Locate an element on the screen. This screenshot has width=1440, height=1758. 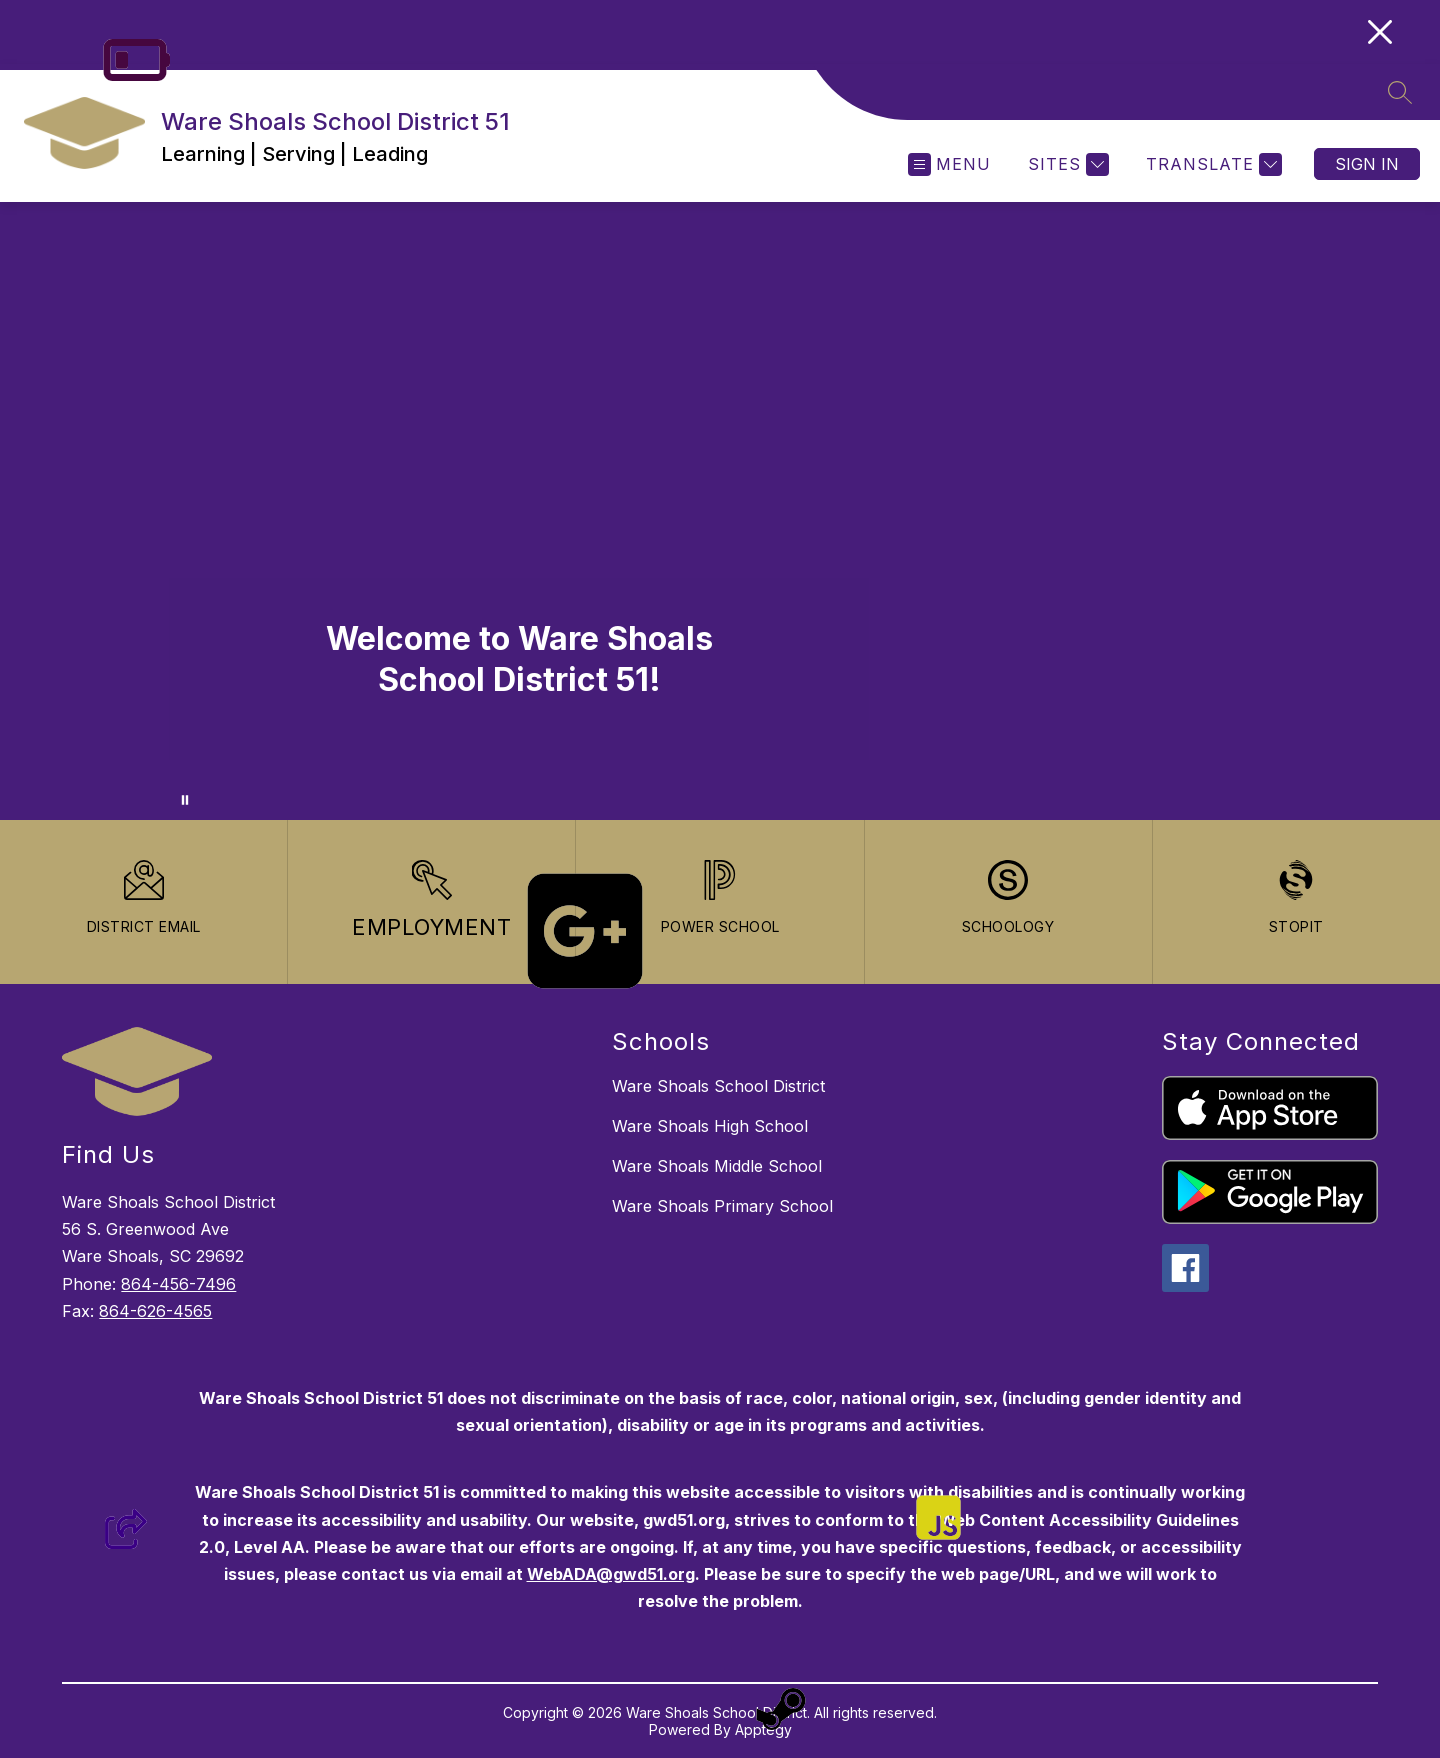
google+ social media link is located at coordinates (585, 931).